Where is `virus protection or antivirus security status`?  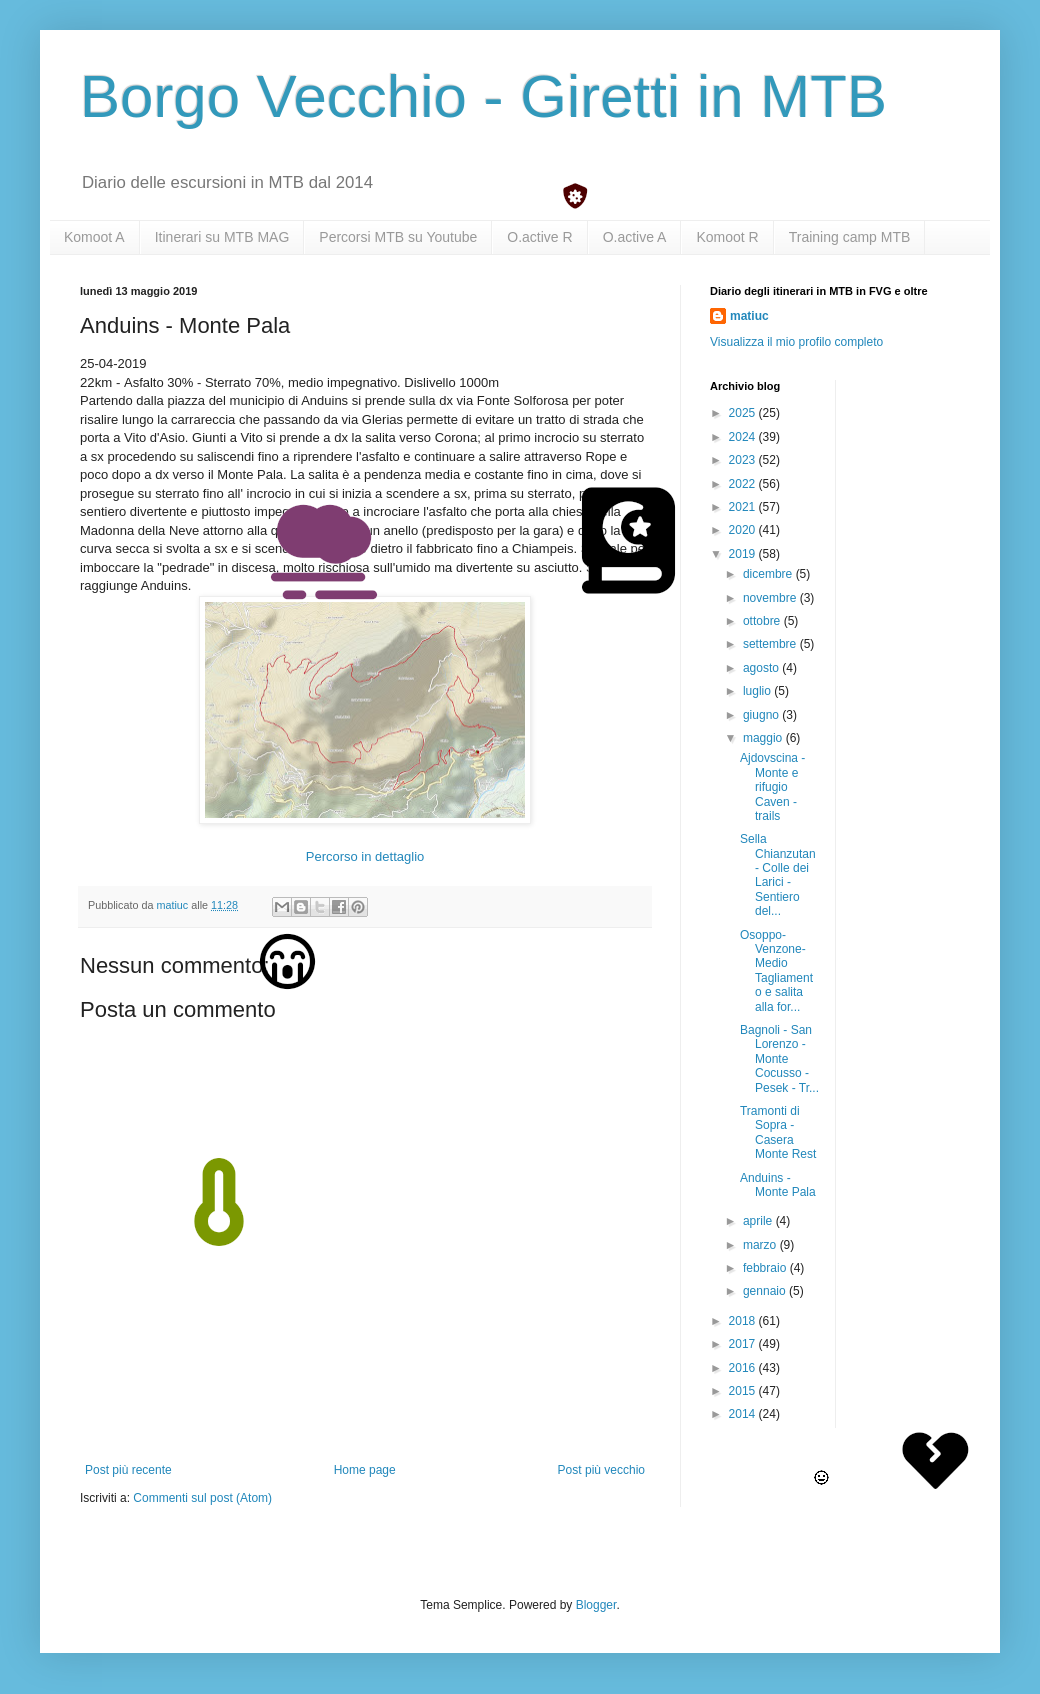 virus protection or antivirus security status is located at coordinates (576, 196).